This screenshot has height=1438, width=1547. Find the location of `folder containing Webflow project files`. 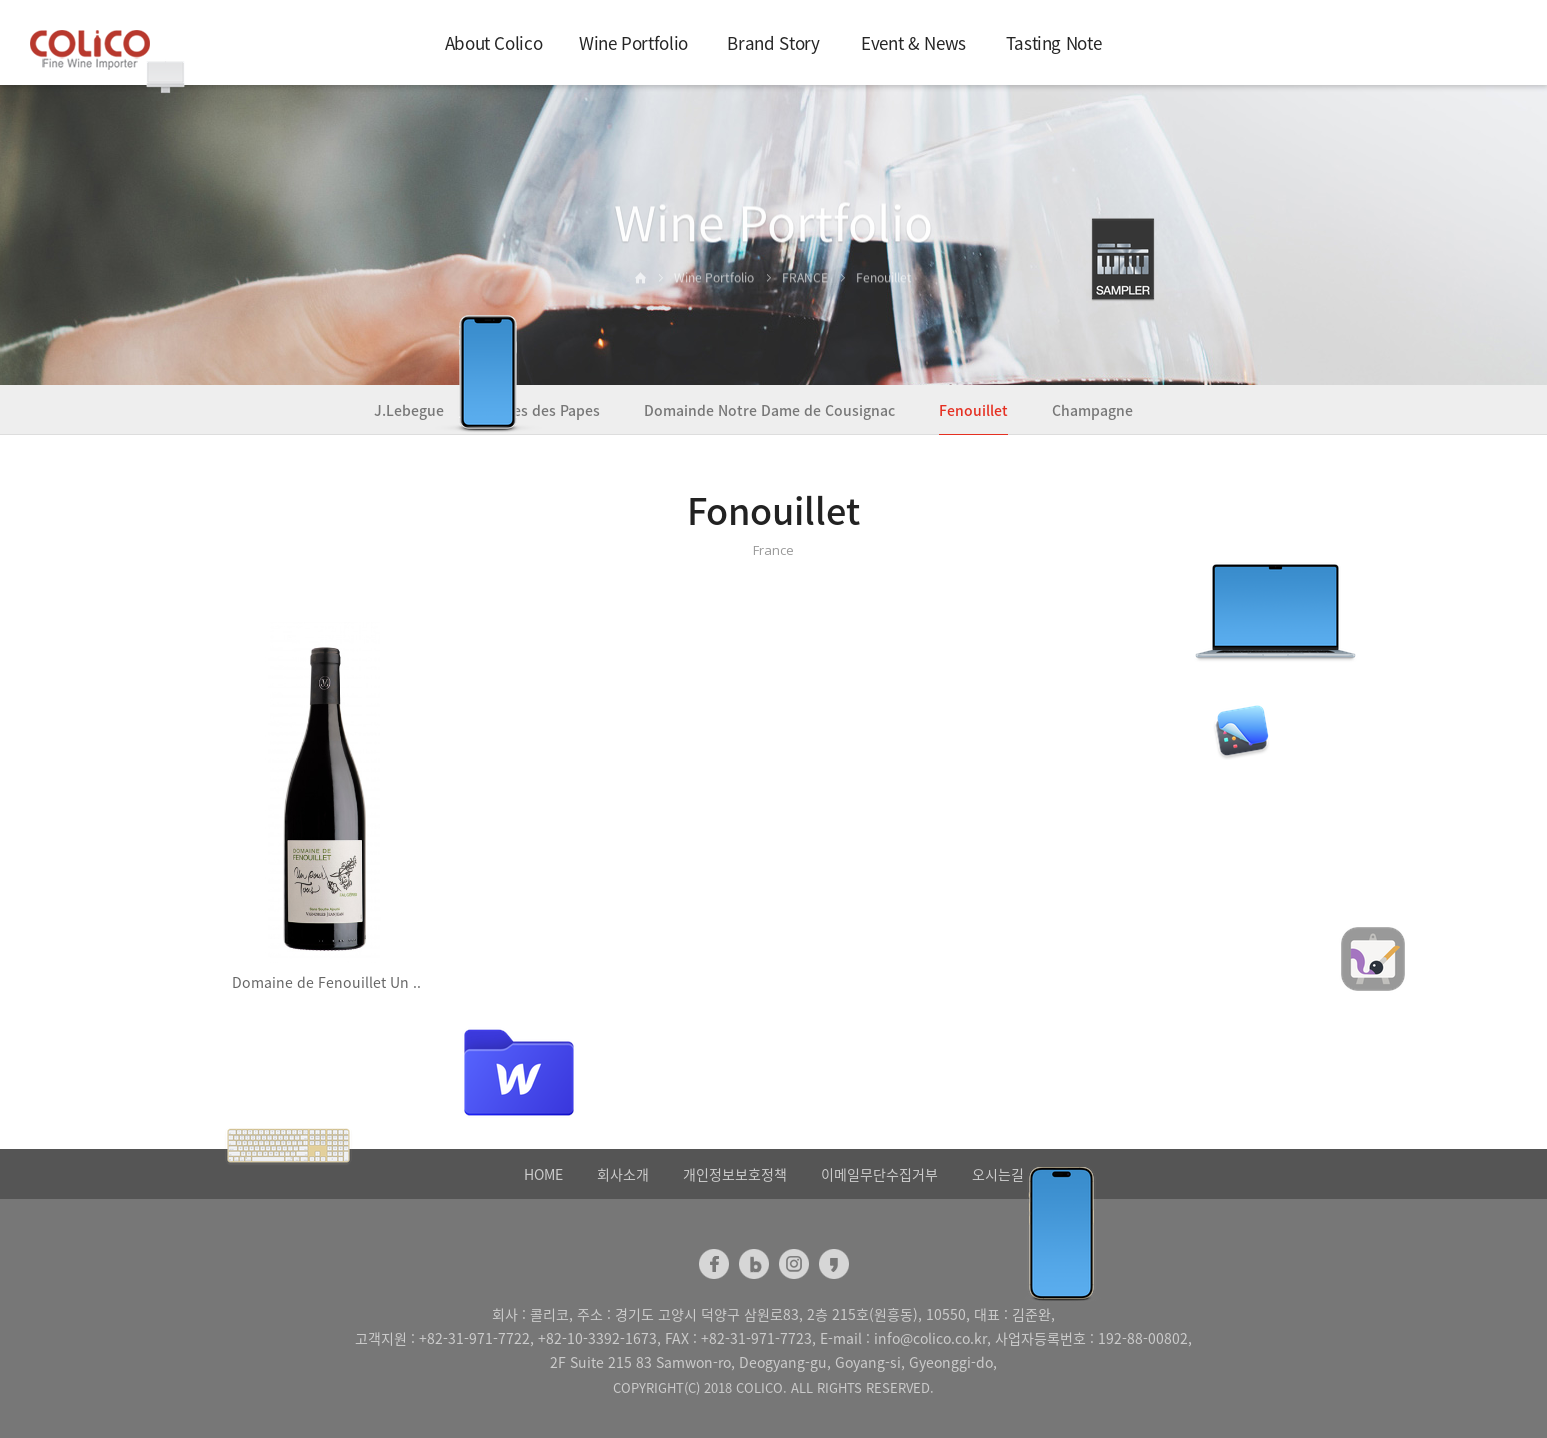

folder containing Webflow project files is located at coordinates (518, 1075).